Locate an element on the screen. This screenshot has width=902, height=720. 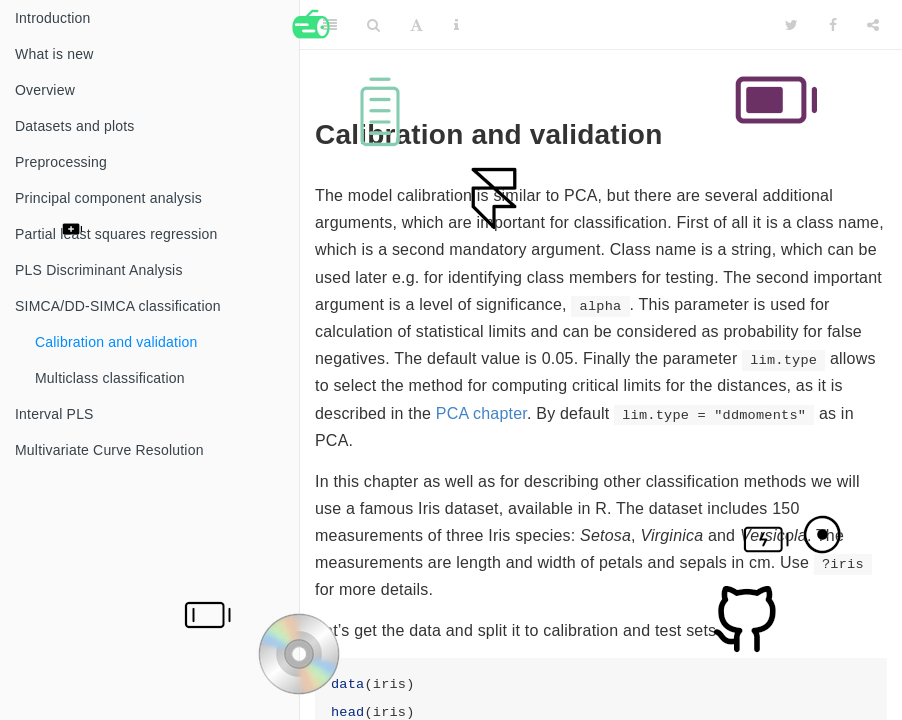
indicates low battery level is located at coordinates (207, 615).